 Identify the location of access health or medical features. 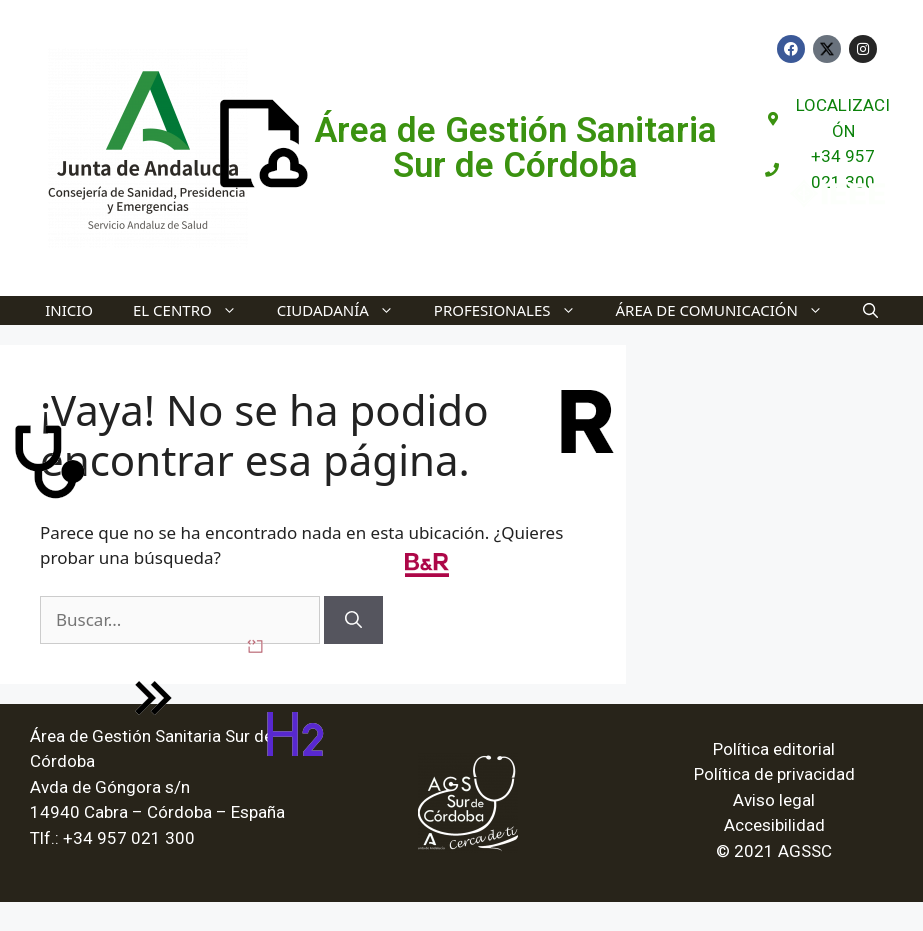
(46, 460).